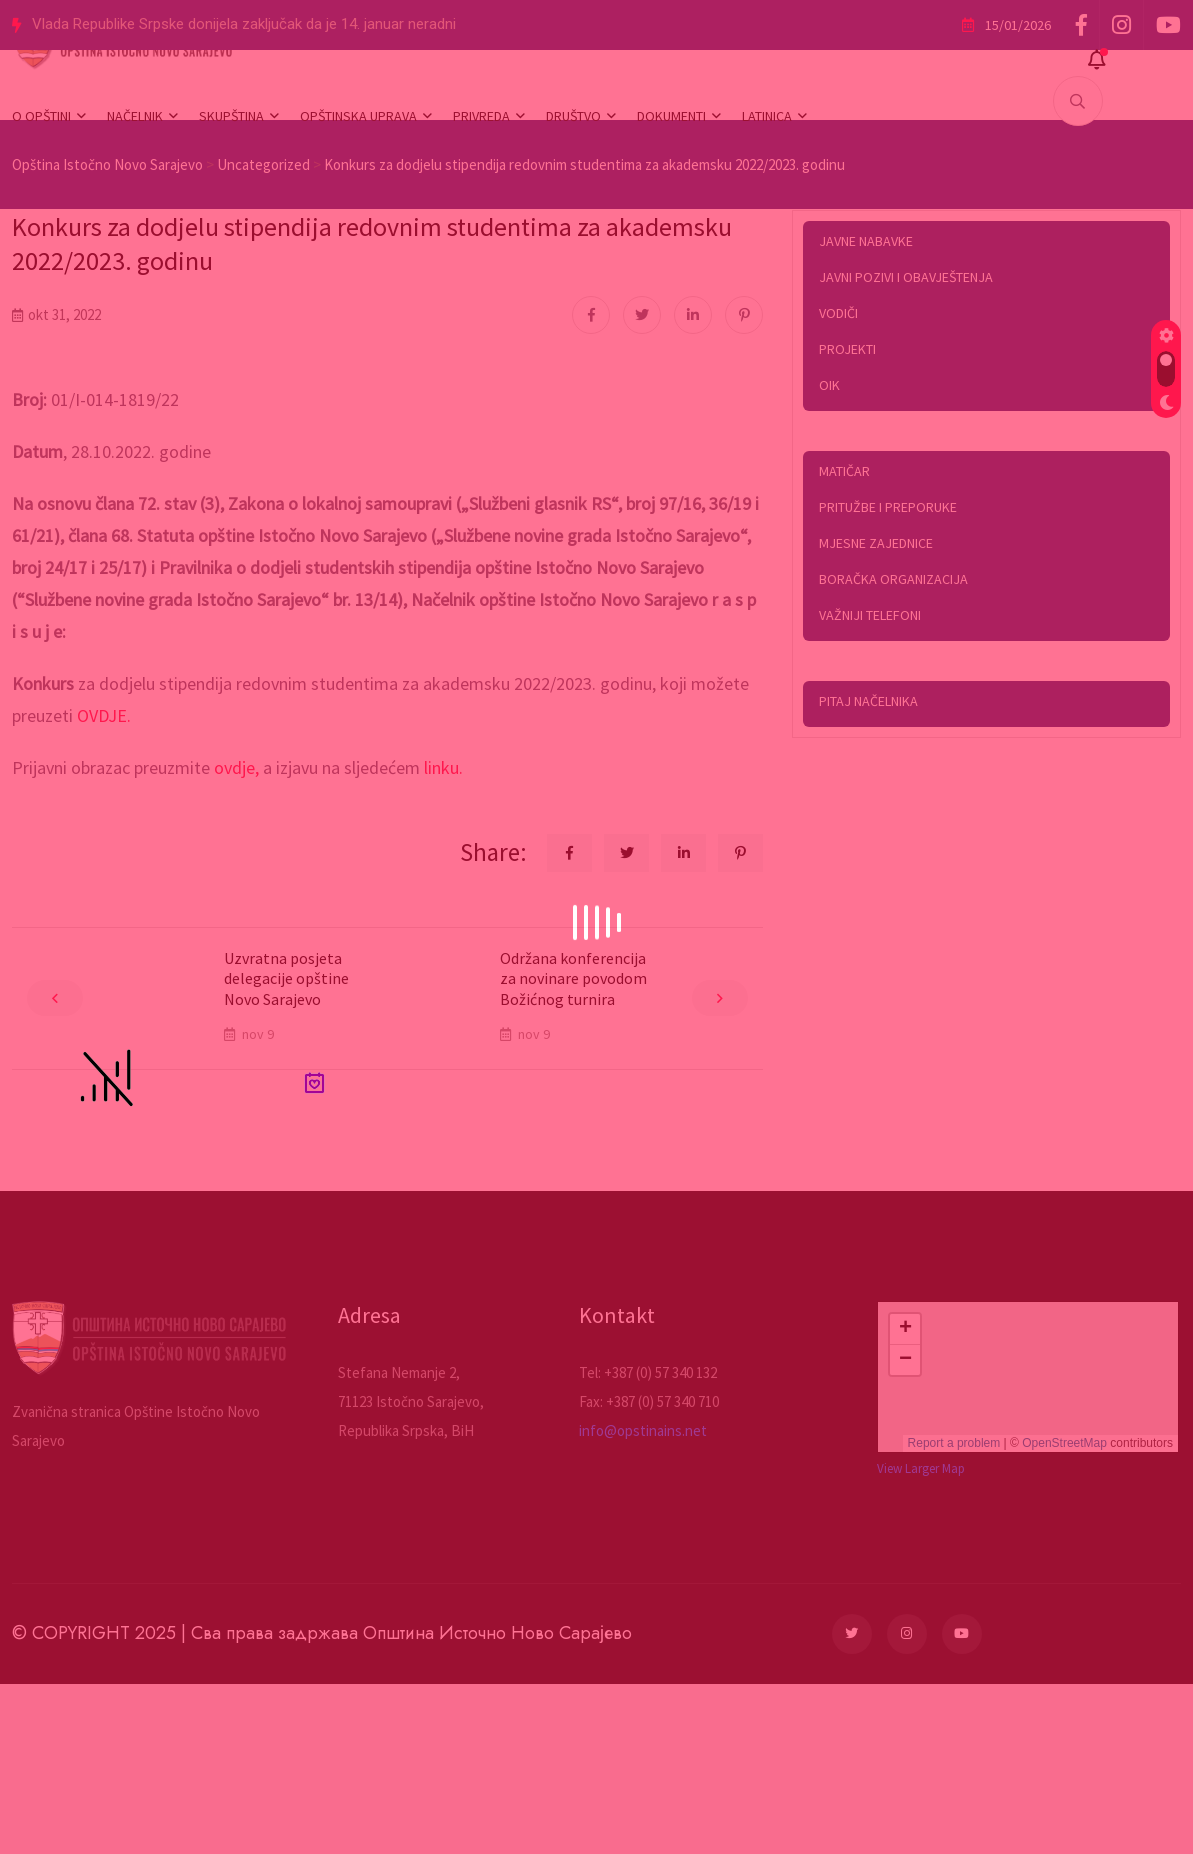  Describe the element at coordinates (108, 1079) in the screenshot. I see `indicates no cellular signal or network connection` at that location.